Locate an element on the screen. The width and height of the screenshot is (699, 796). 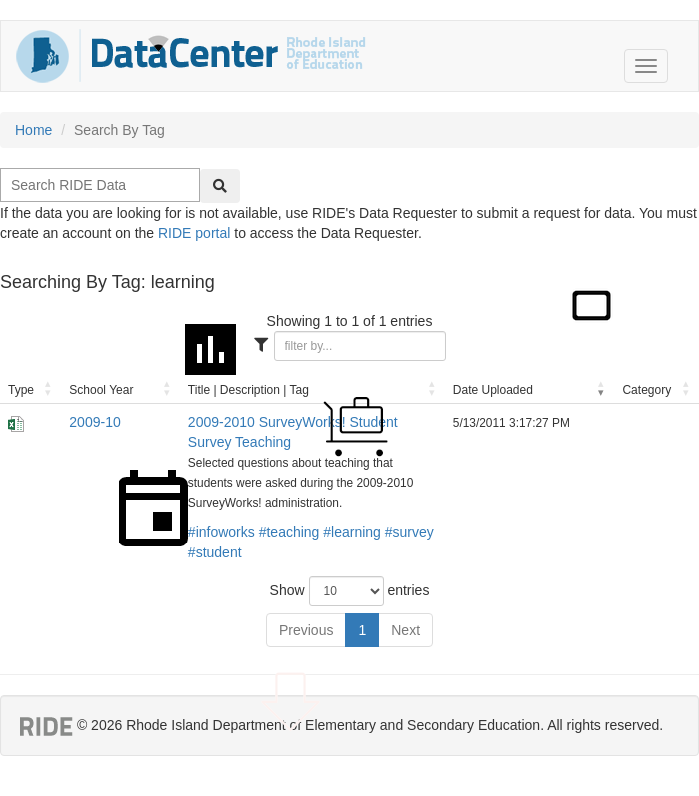
download a file or content is located at coordinates (290, 699).